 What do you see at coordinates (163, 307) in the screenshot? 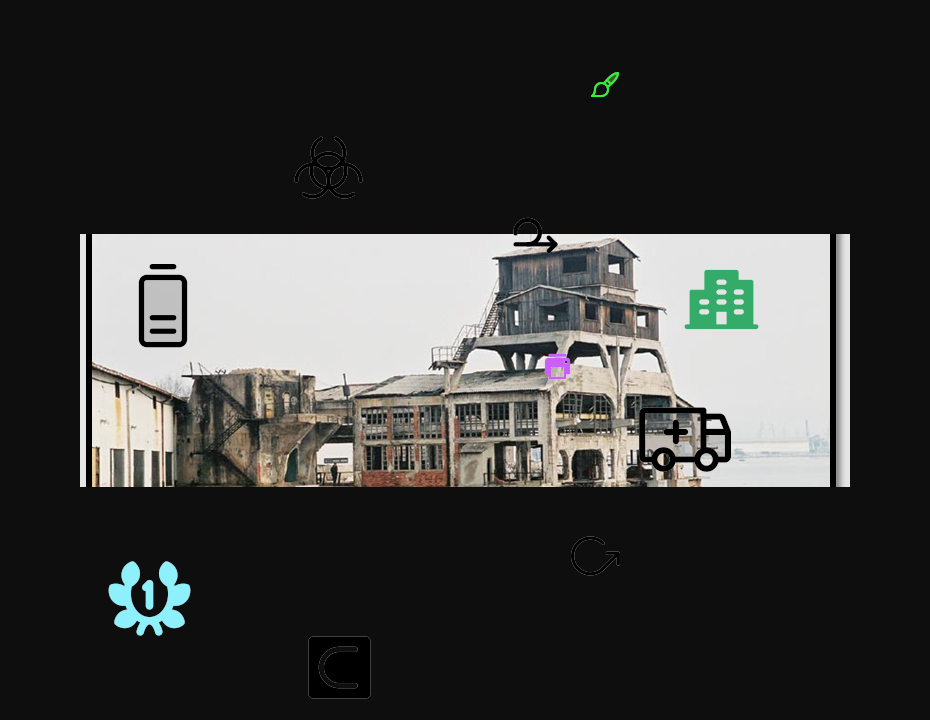
I see `indicates medium battery level` at bounding box center [163, 307].